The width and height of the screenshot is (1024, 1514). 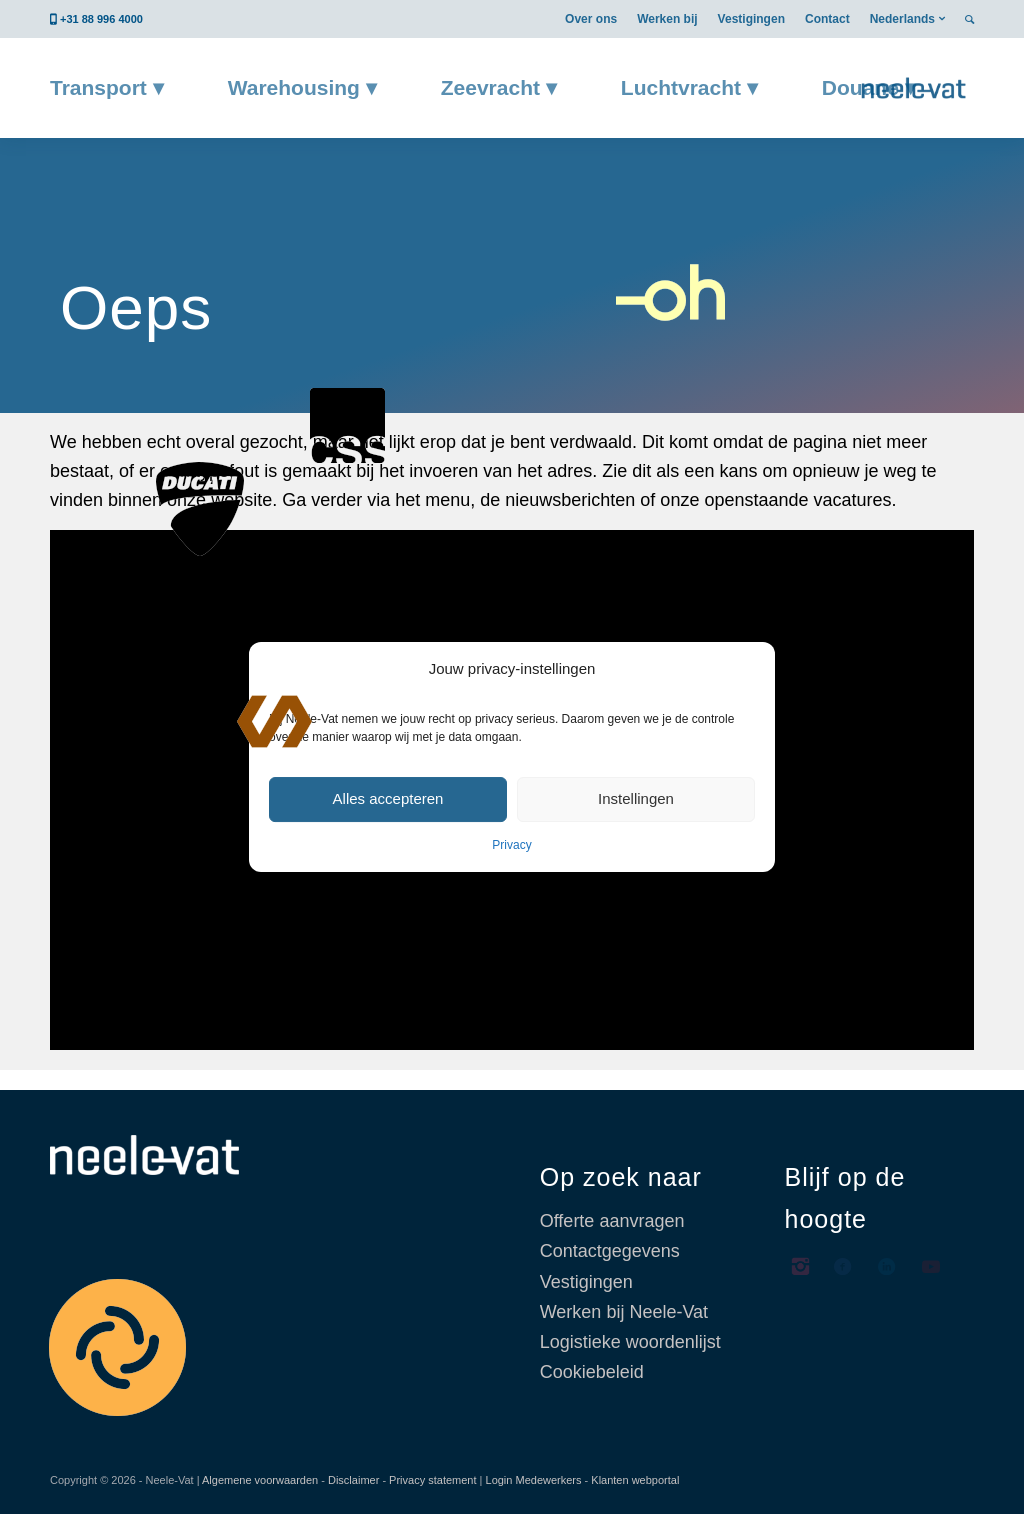 What do you see at coordinates (117, 1347) in the screenshot?
I see `open Element messaging app` at bounding box center [117, 1347].